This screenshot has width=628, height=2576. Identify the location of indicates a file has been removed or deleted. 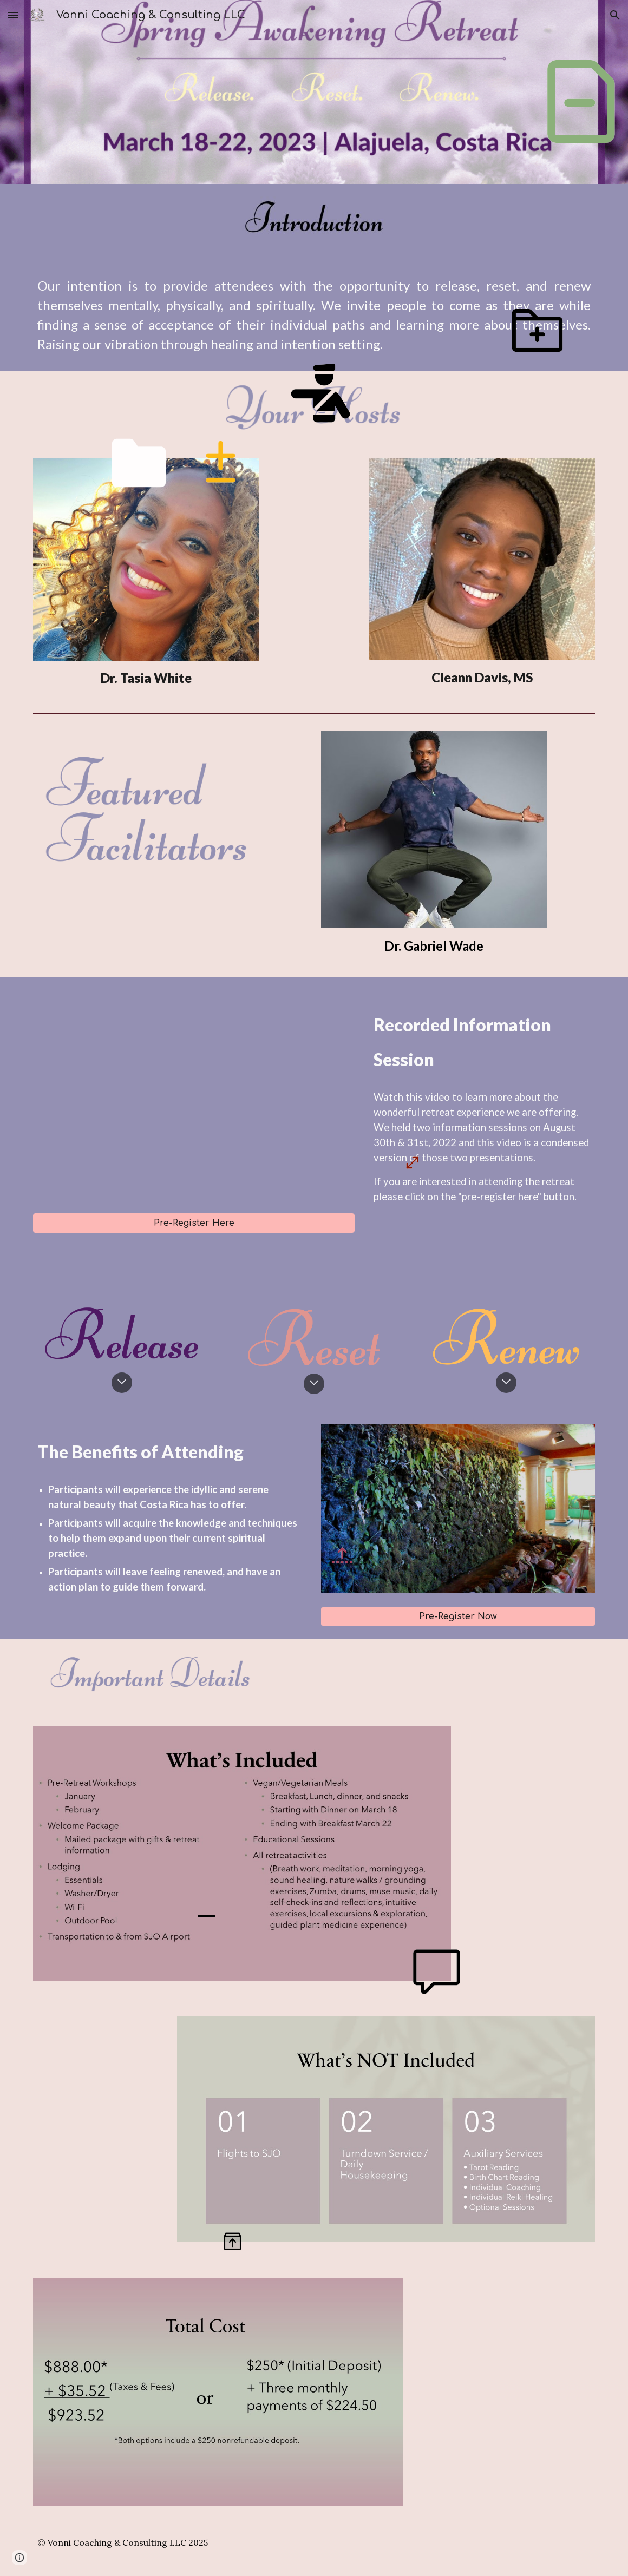
(578, 101).